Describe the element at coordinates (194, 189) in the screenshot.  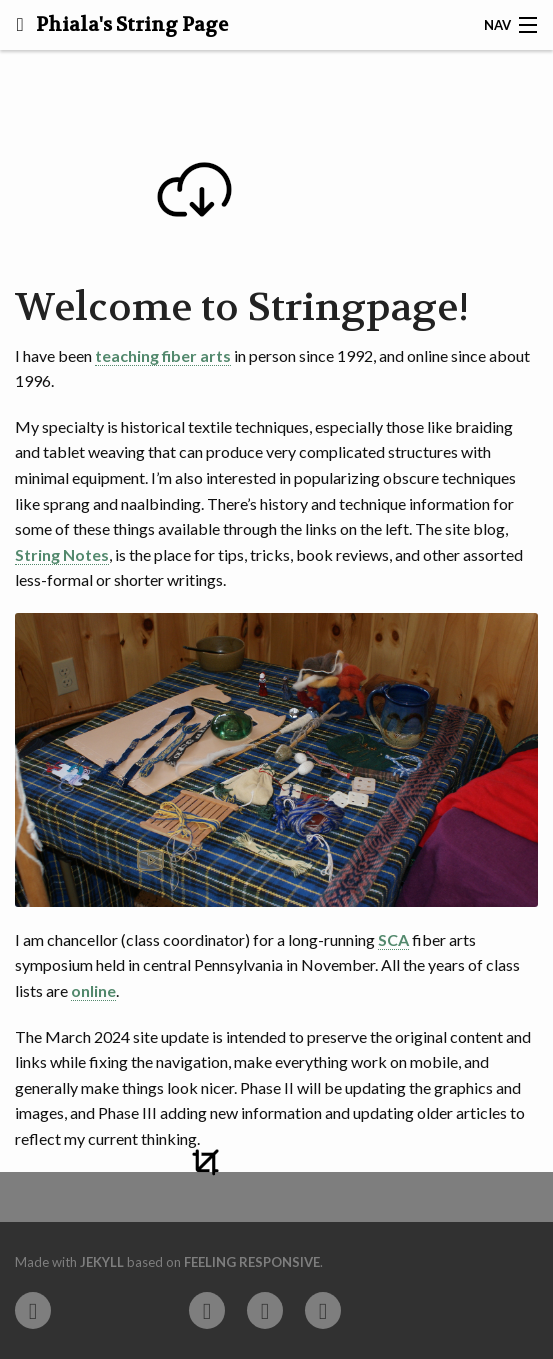
I see `download from cloud storage` at that location.